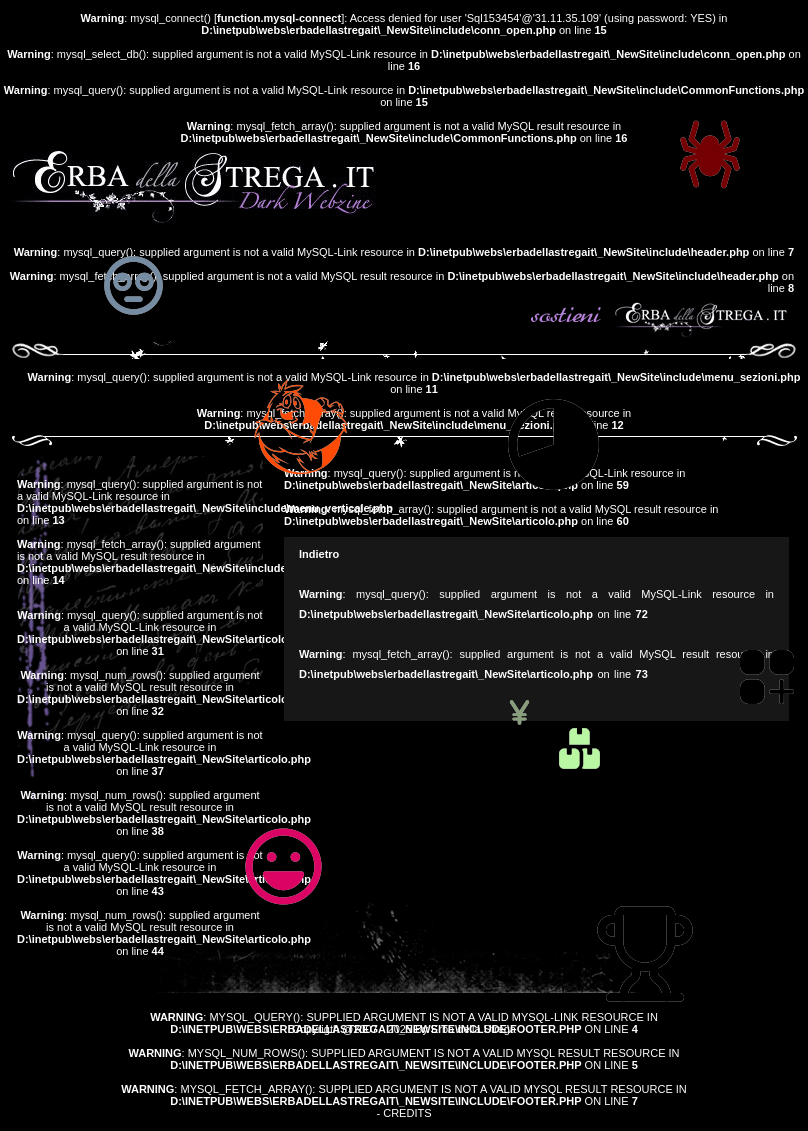 This screenshot has height=1131, width=808. What do you see at coordinates (710, 154) in the screenshot?
I see `indicates bug or error in the system` at bounding box center [710, 154].